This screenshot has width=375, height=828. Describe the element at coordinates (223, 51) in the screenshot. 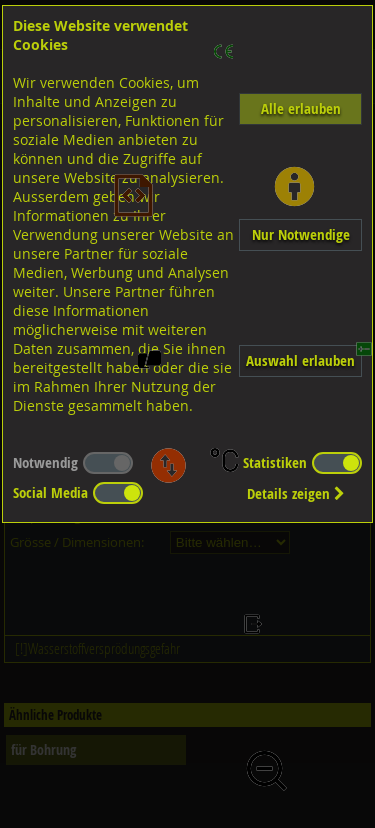

I see `indicates CE certification or European conformity compliance` at that location.